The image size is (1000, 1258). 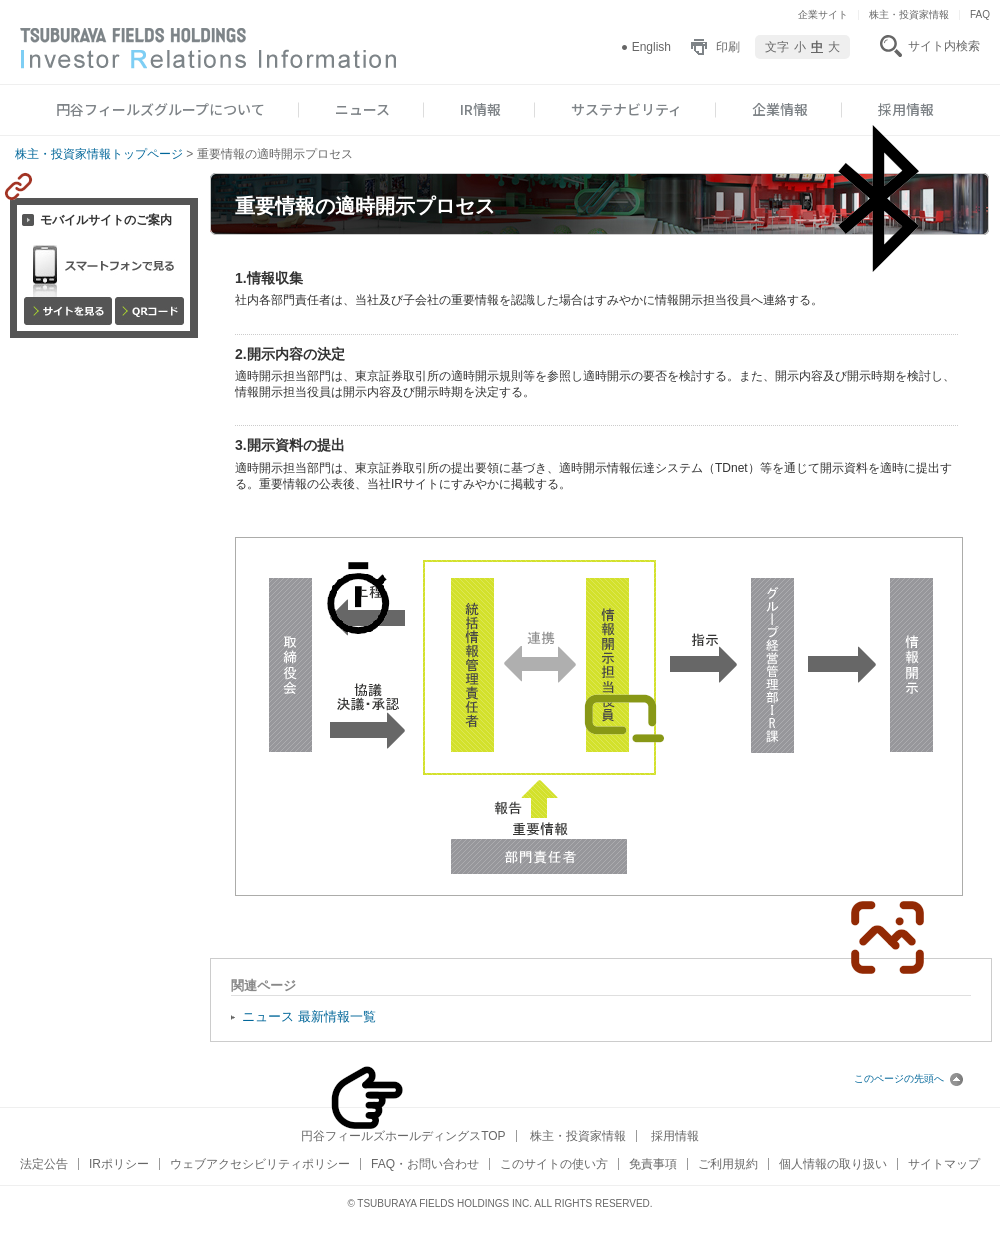 What do you see at coordinates (358, 600) in the screenshot?
I see `set a countdown timer` at bounding box center [358, 600].